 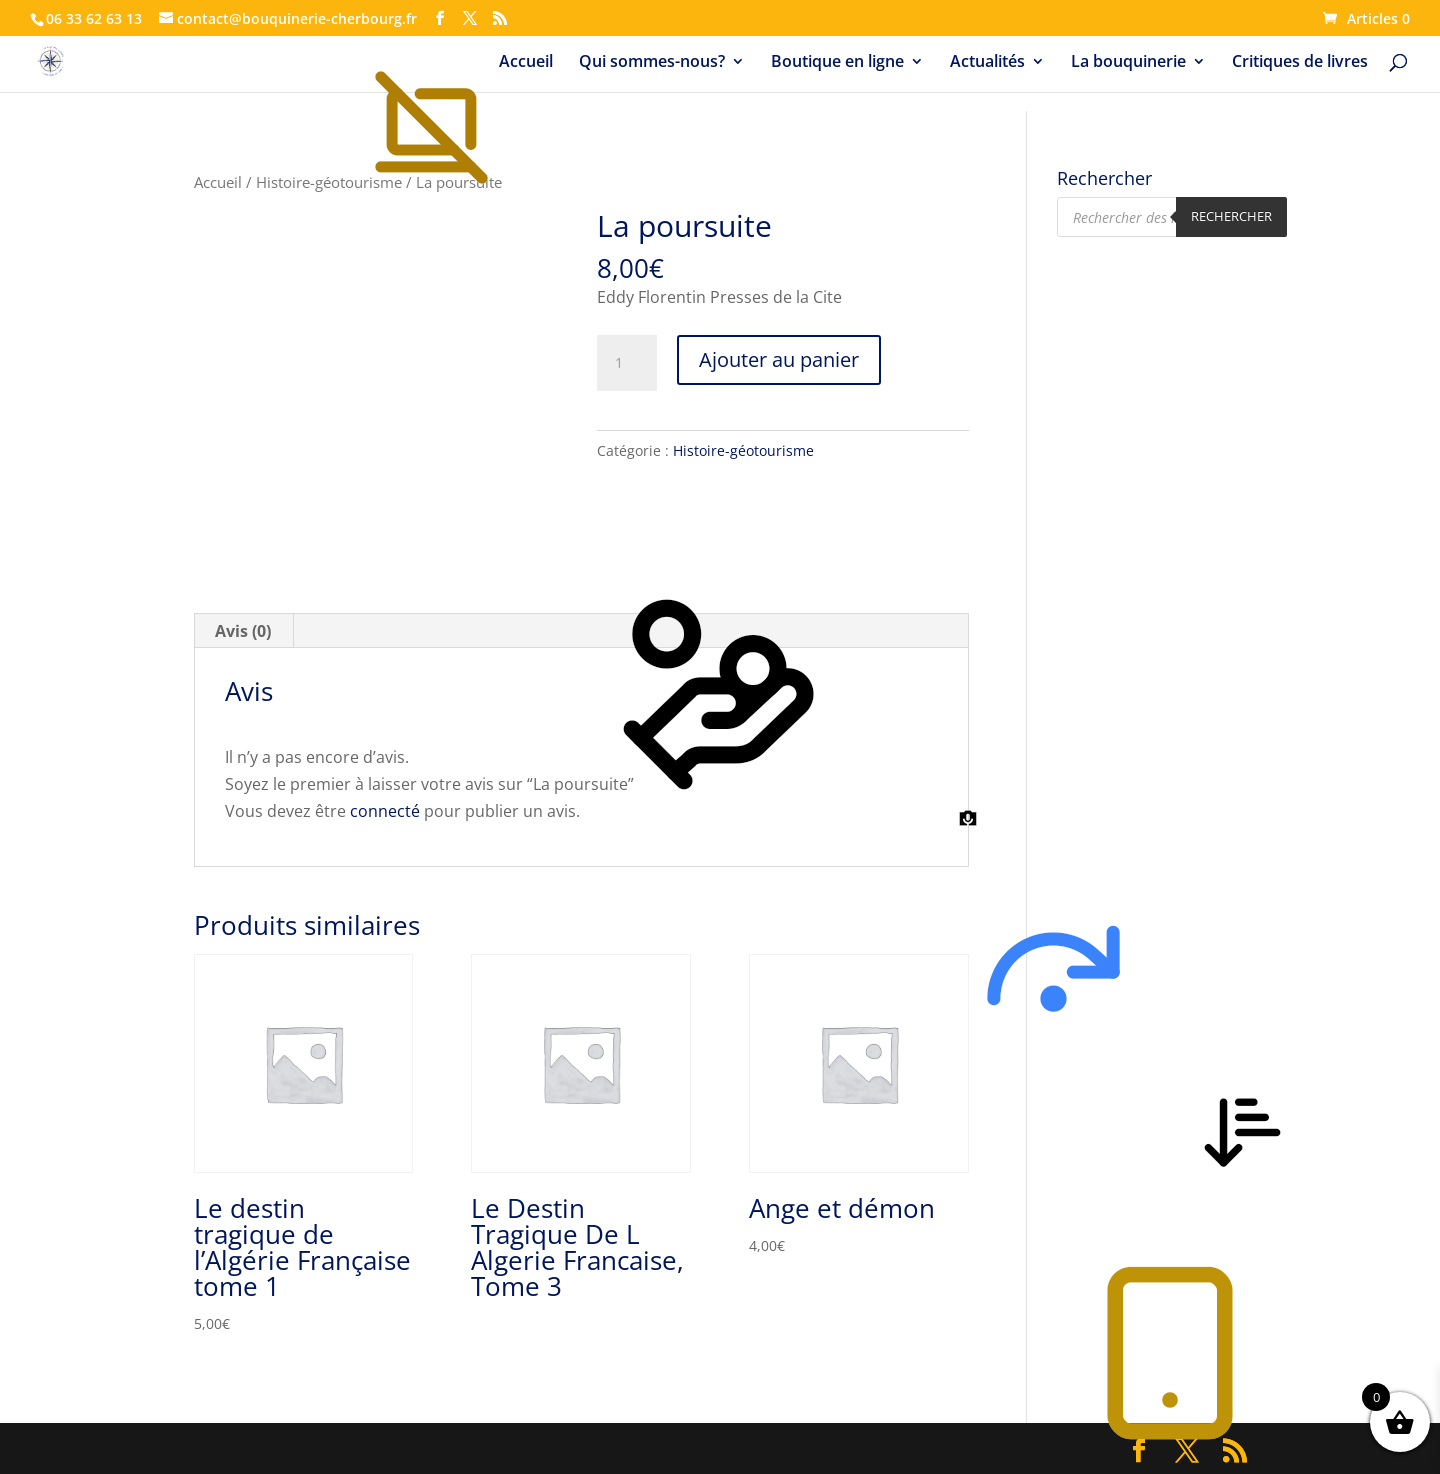 What do you see at coordinates (1053, 965) in the screenshot?
I see `redo action with active state indicator` at bounding box center [1053, 965].